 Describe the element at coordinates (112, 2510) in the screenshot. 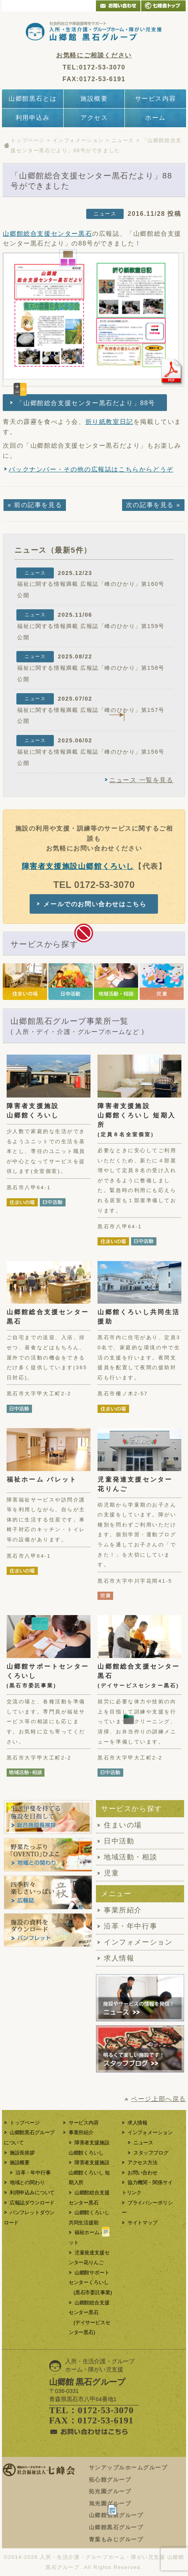

I see `open an opendocument web page file` at that location.